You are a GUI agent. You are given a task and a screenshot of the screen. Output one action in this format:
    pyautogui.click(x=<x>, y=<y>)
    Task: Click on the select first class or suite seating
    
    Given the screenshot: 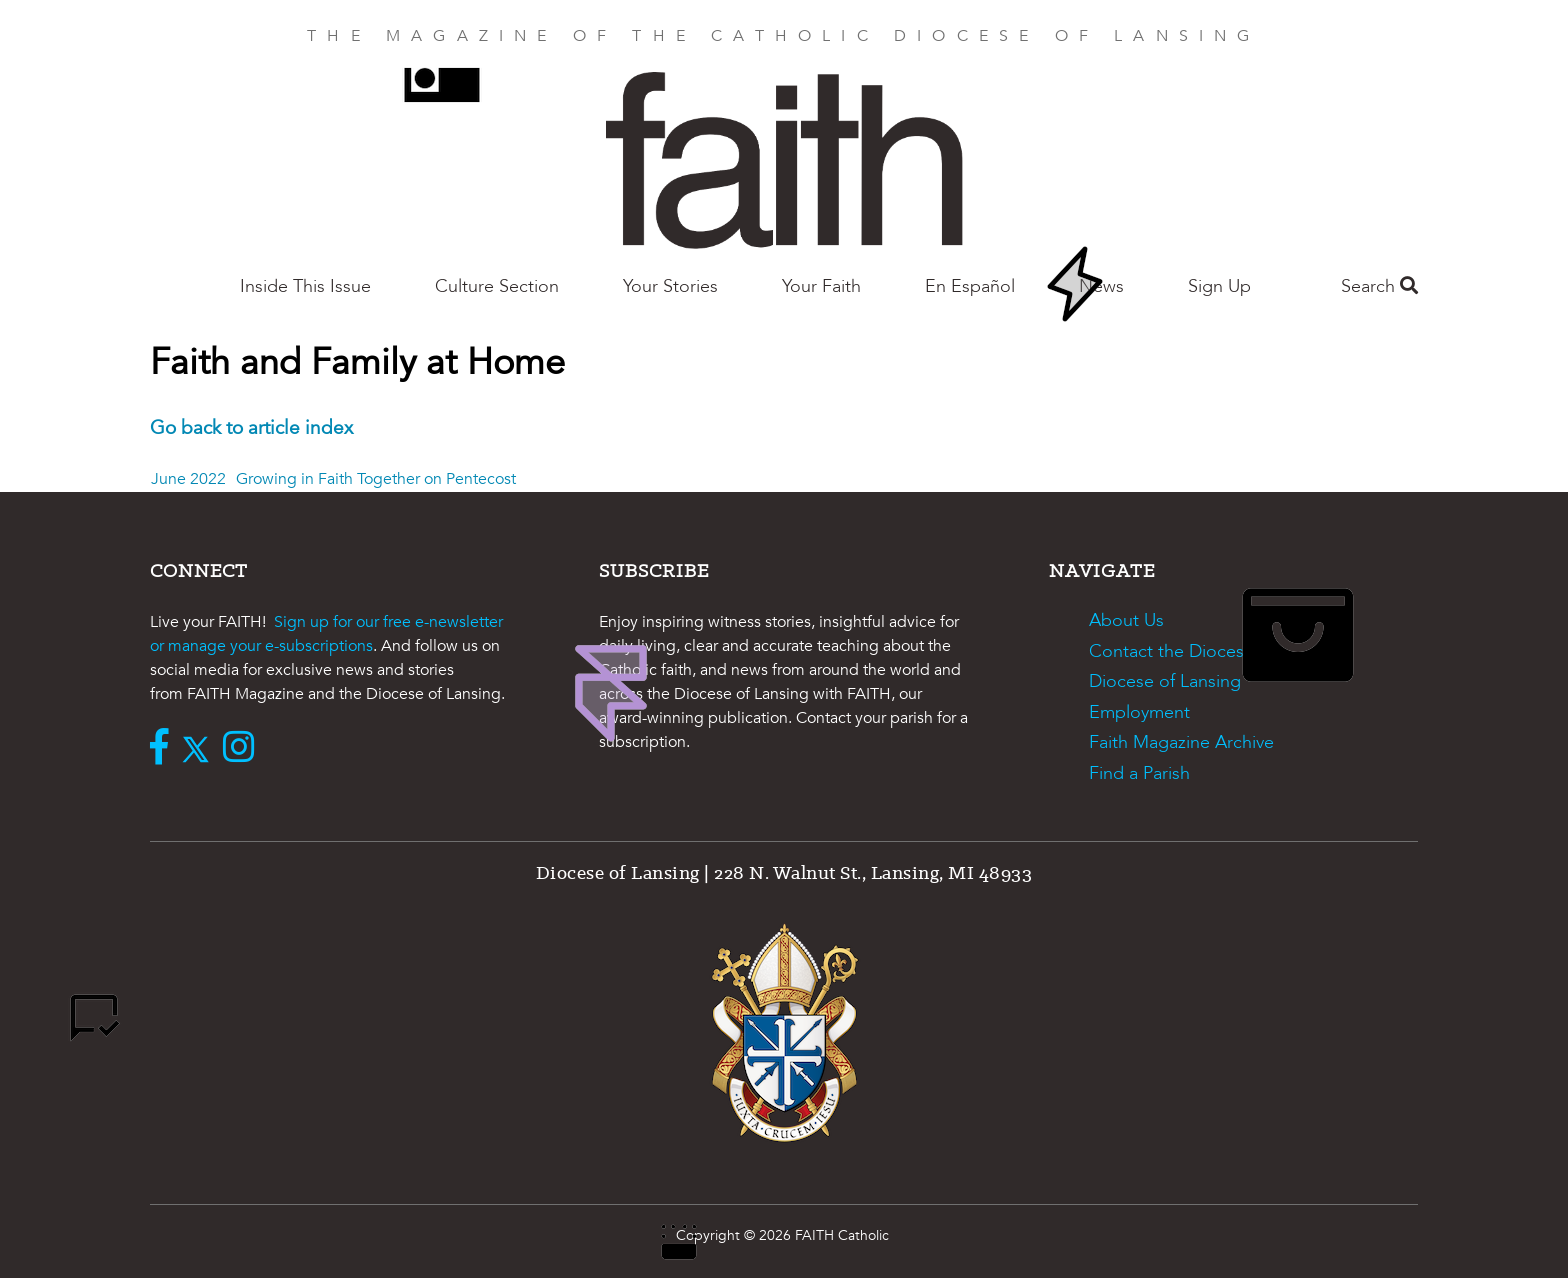 What is the action you would take?
    pyautogui.click(x=442, y=85)
    